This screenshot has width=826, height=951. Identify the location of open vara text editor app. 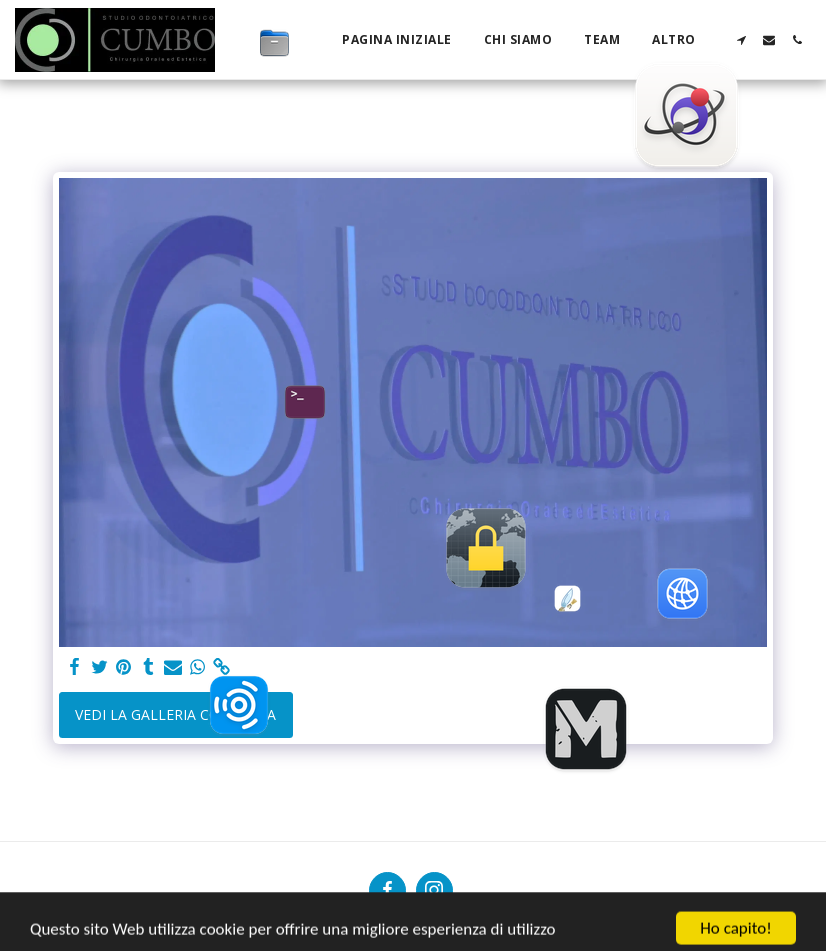
(567, 598).